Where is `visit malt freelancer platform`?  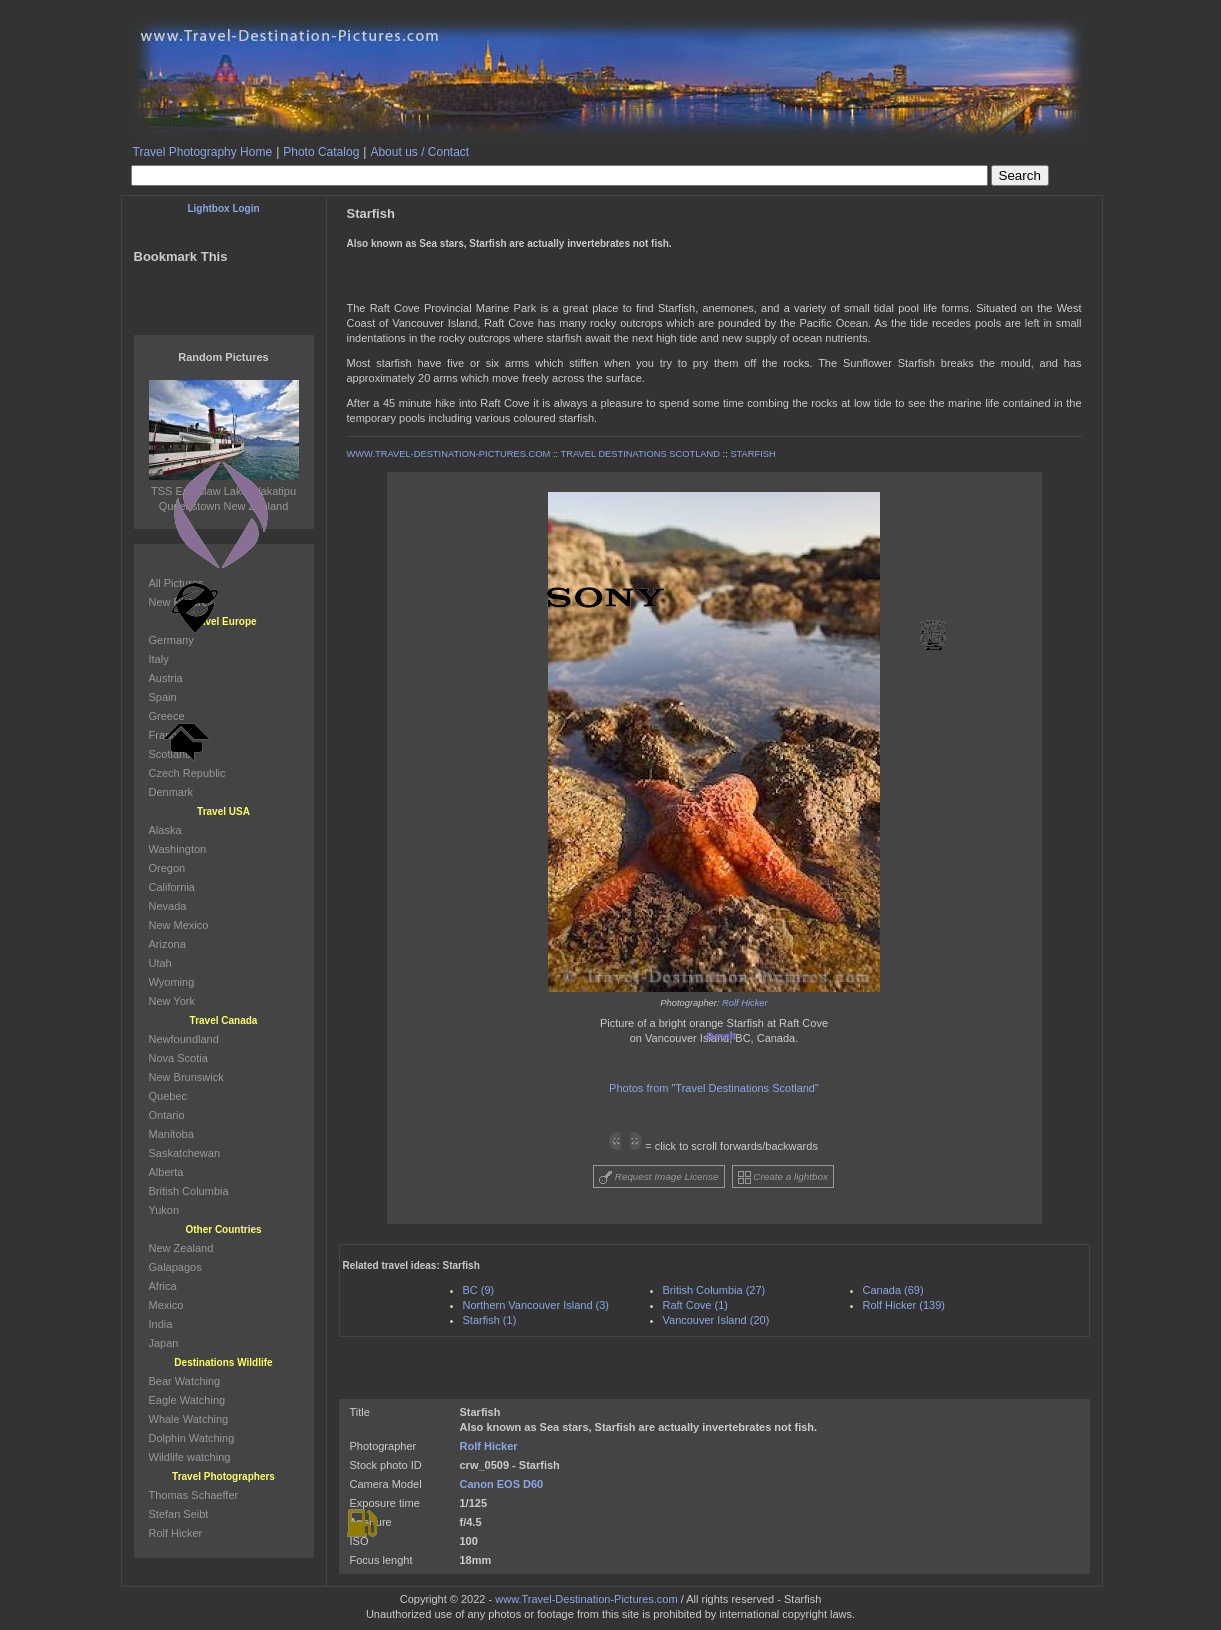
visit malt freelancer platform is located at coordinates (721, 1036).